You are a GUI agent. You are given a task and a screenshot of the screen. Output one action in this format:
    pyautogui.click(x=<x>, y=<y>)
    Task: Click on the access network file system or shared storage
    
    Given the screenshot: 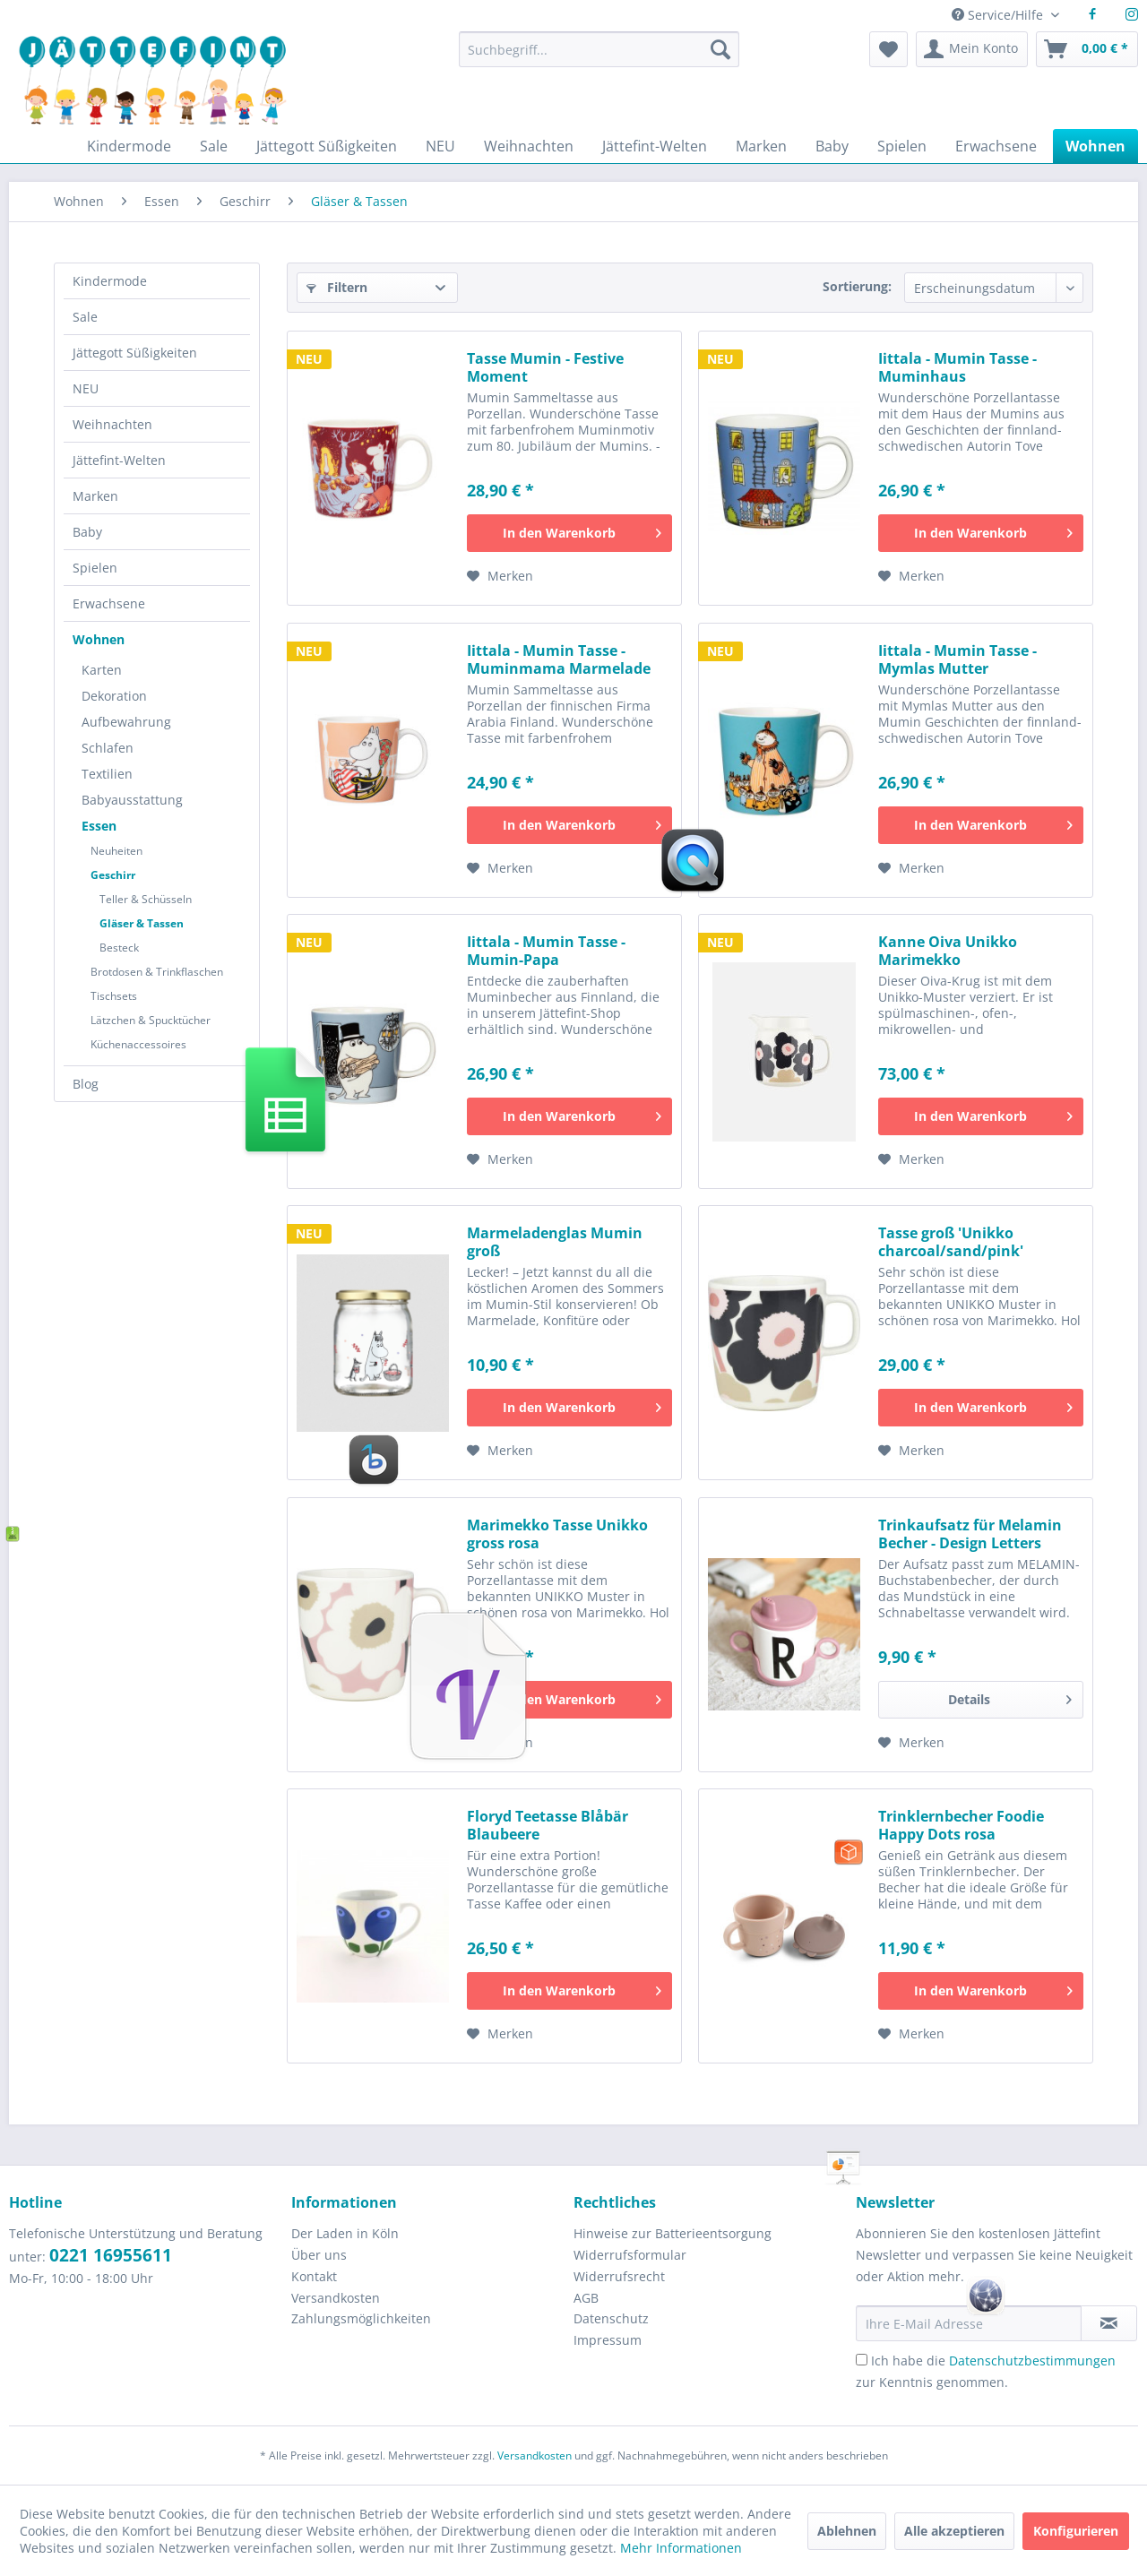 What is the action you would take?
    pyautogui.click(x=986, y=2296)
    